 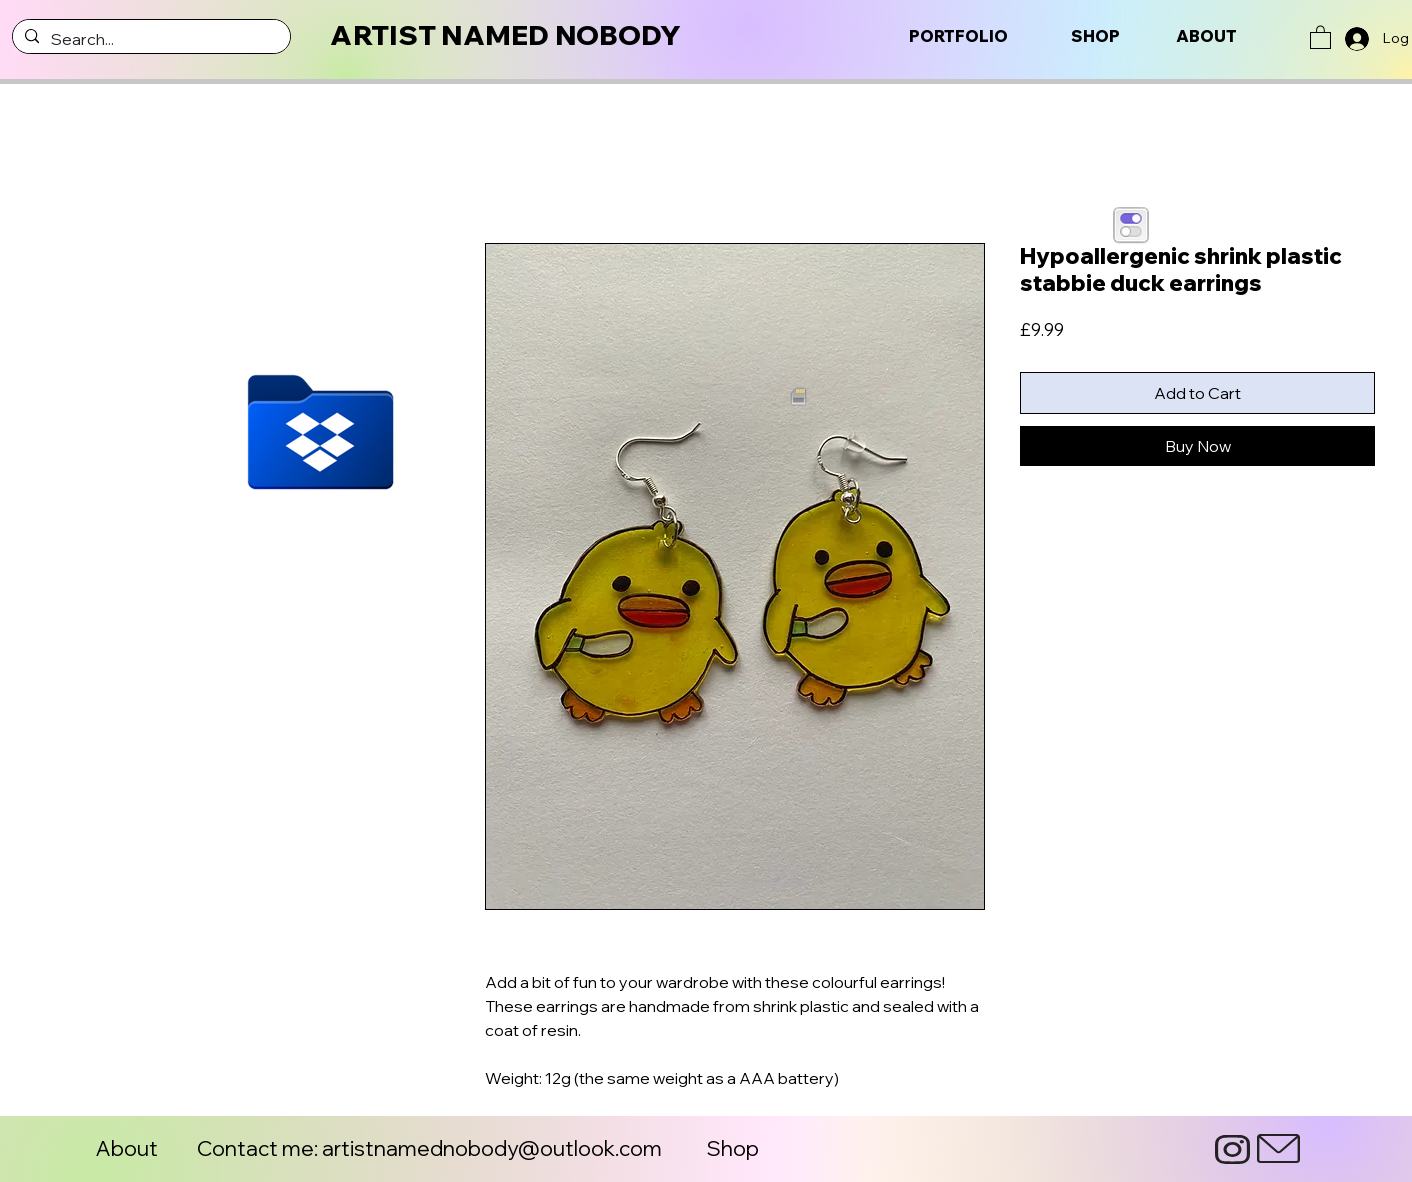 I want to click on open unity tweak tool settings, so click(x=1131, y=225).